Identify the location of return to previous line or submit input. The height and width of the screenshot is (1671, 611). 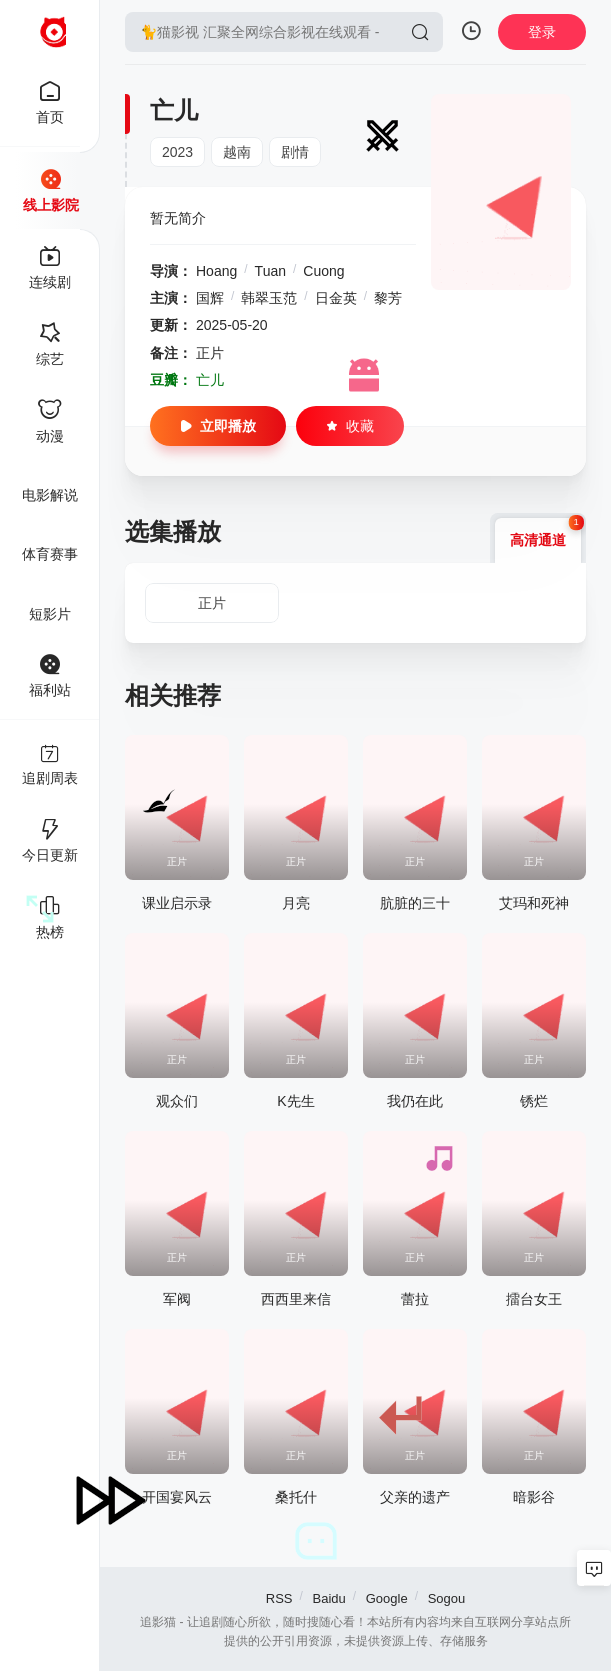
(403, 1415).